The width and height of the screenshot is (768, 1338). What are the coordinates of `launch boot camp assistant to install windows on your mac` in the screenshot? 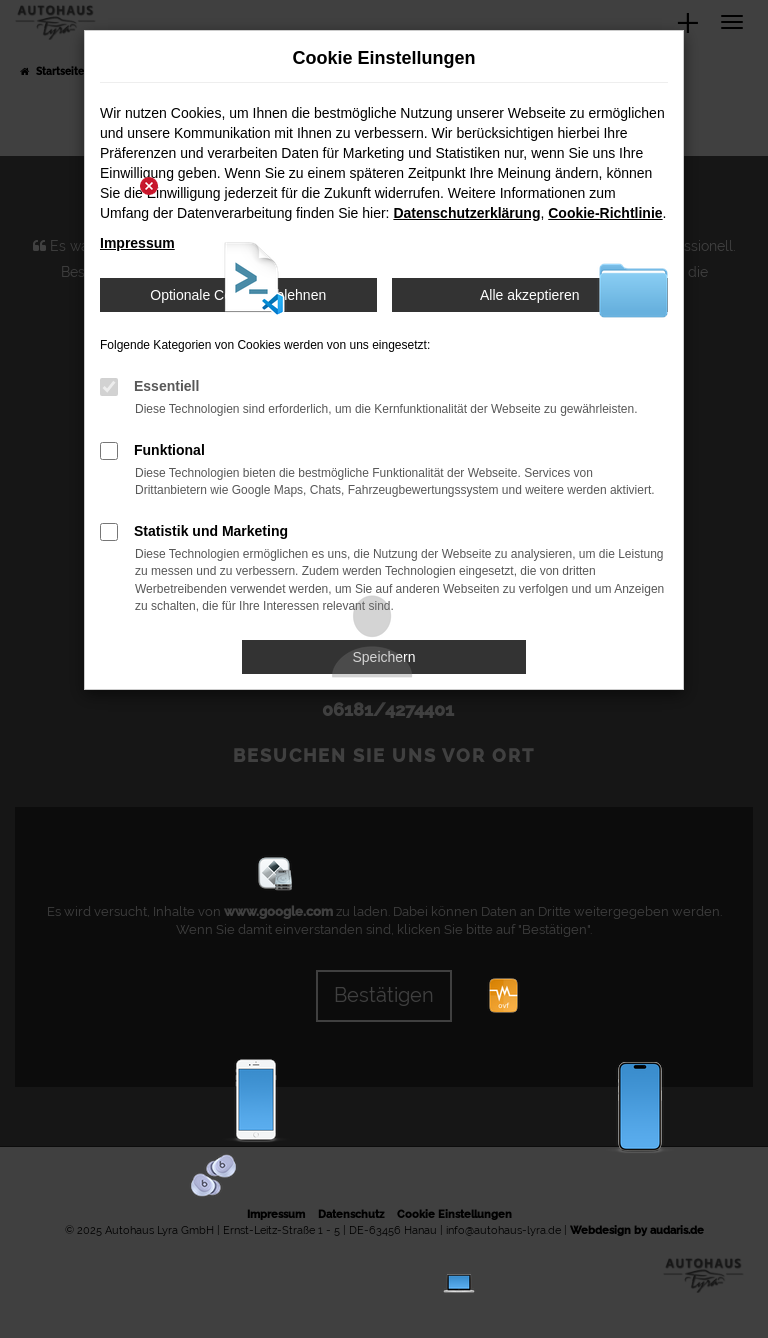 It's located at (274, 873).